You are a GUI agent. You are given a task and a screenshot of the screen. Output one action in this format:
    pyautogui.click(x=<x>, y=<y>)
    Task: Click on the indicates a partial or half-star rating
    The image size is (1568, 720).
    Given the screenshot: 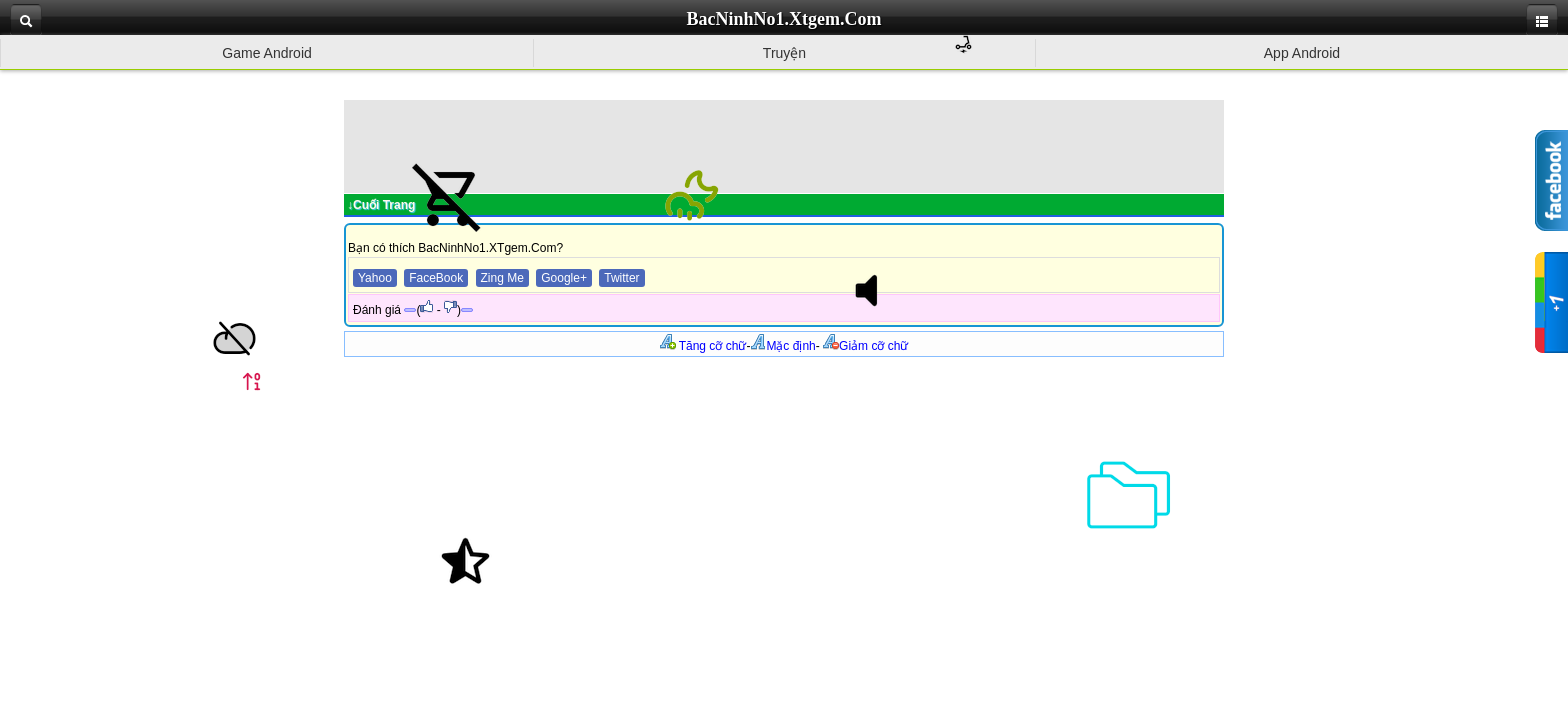 What is the action you would take?
    pyautogui.click(x=465, y=561)
    